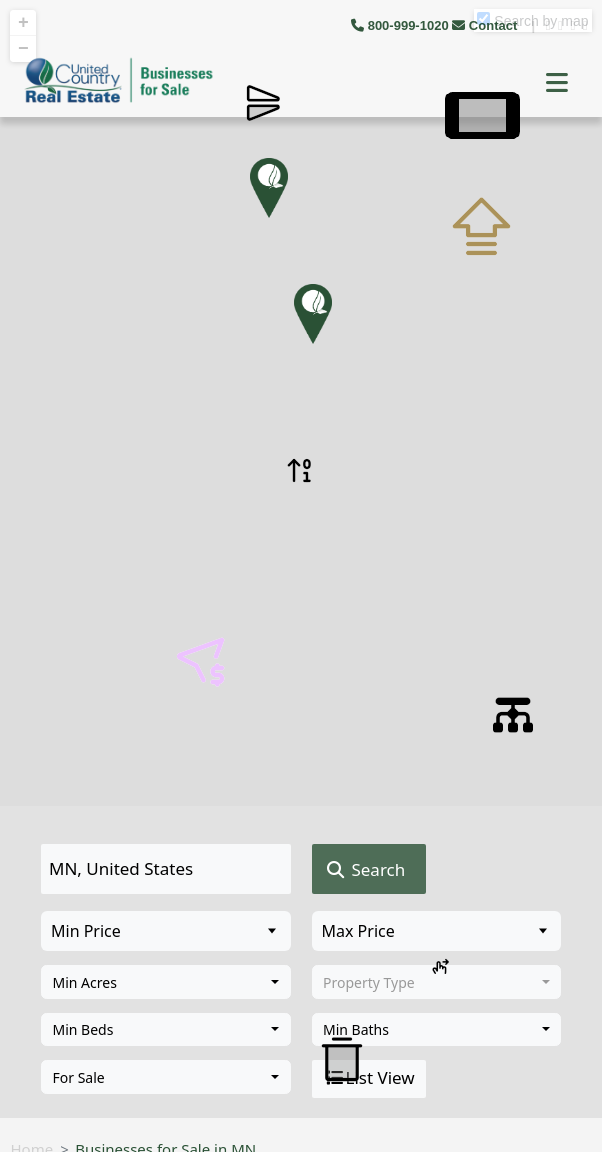  What do you see at coordinates (481, 228) in the screenshot?
I see `upload file or content` at bounding box center [481, 228].